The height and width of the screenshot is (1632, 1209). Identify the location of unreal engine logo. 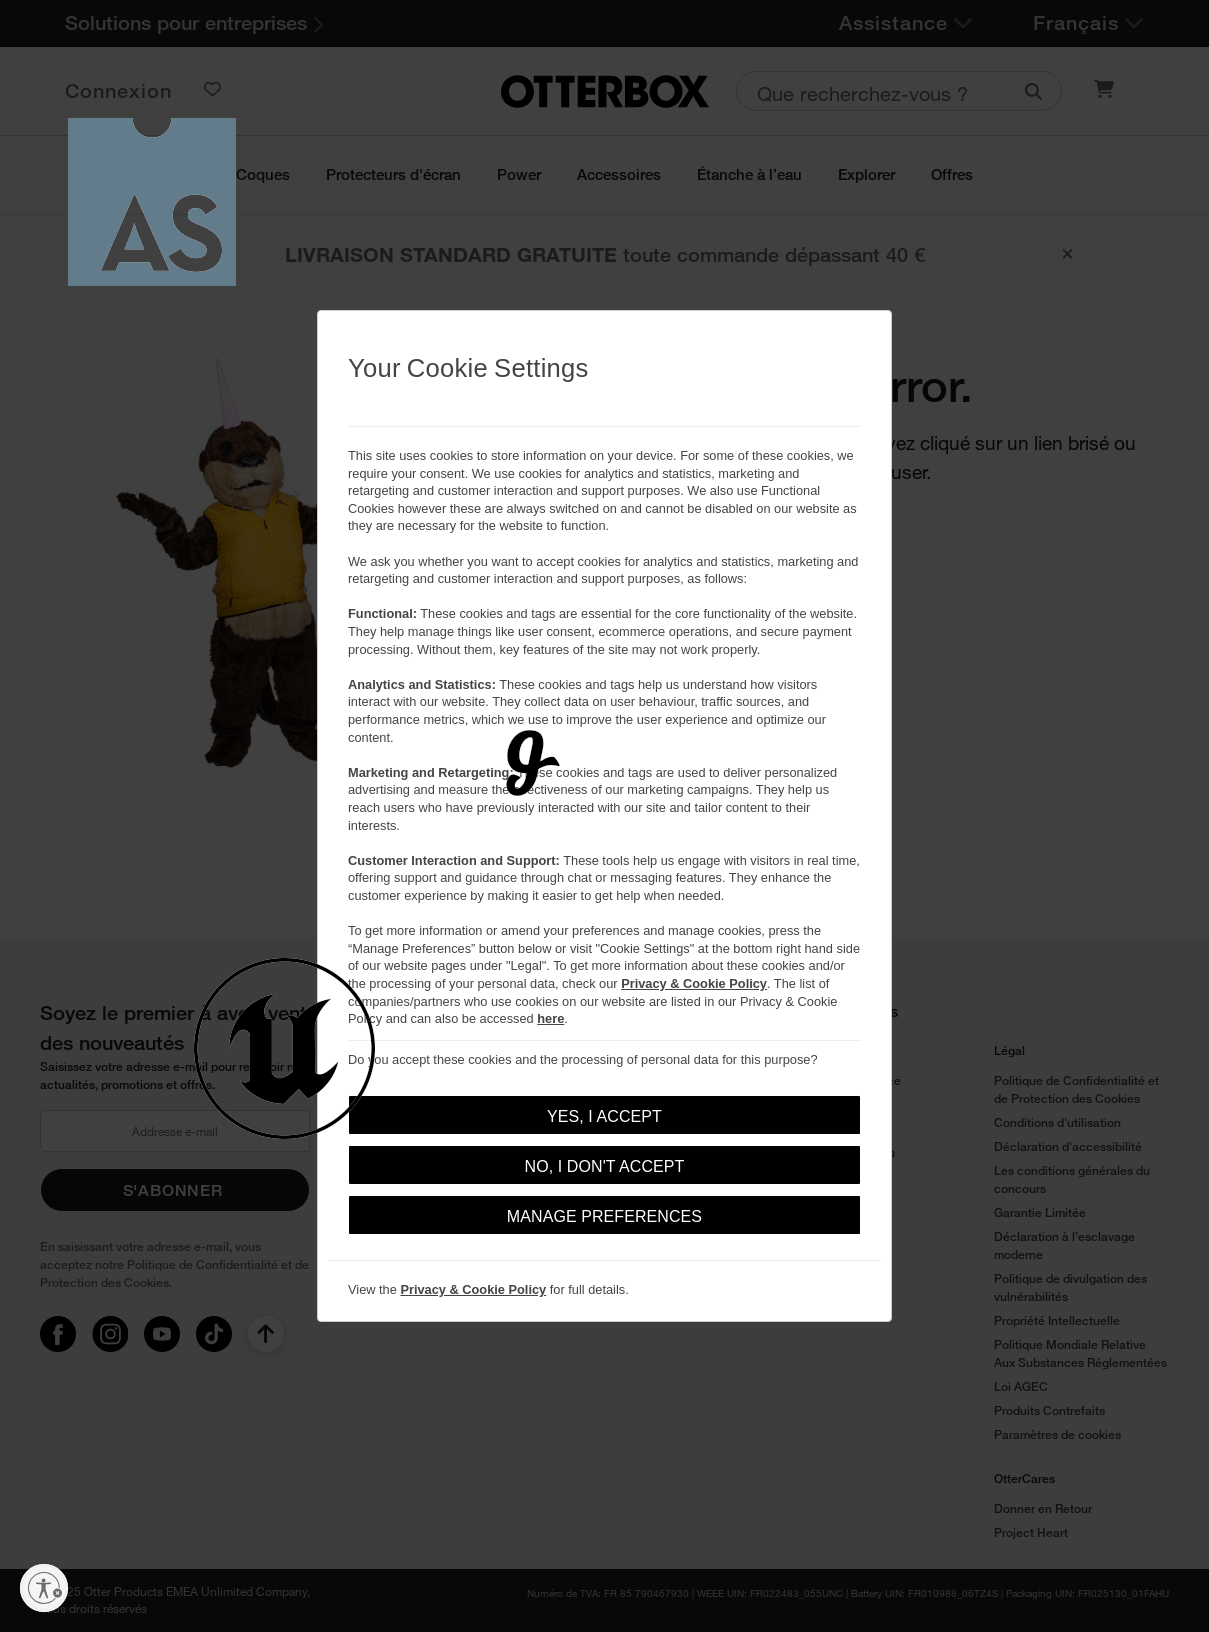
(284, 1048).